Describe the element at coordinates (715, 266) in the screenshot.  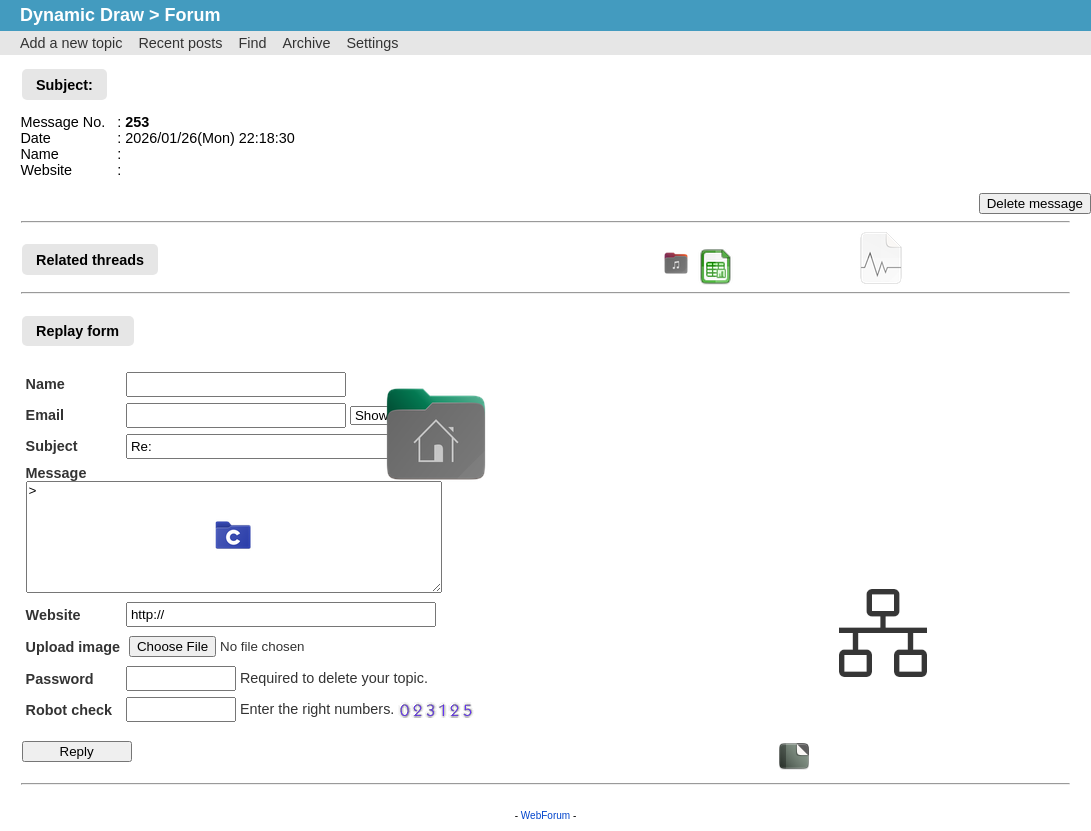
I see `libreoffice calc spreadsheet template file` at that location.